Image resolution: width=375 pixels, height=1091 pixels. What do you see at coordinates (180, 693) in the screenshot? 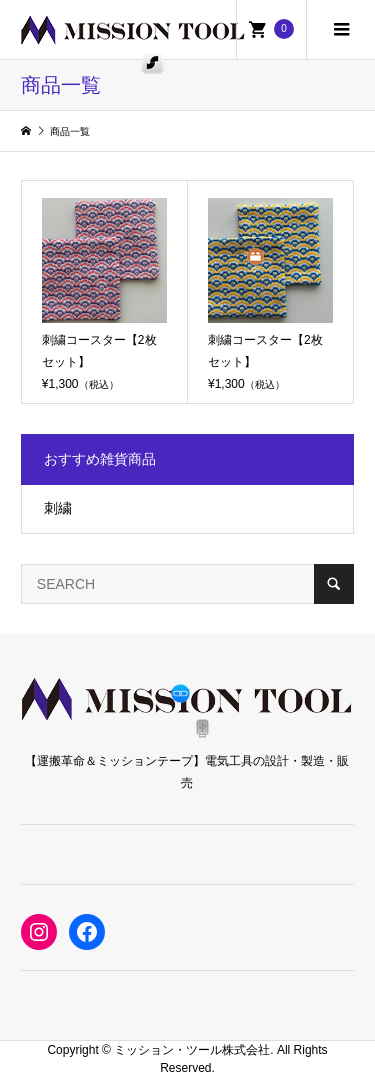
I see `manage paired bluetooth devices` at bounding box center [180, 693].